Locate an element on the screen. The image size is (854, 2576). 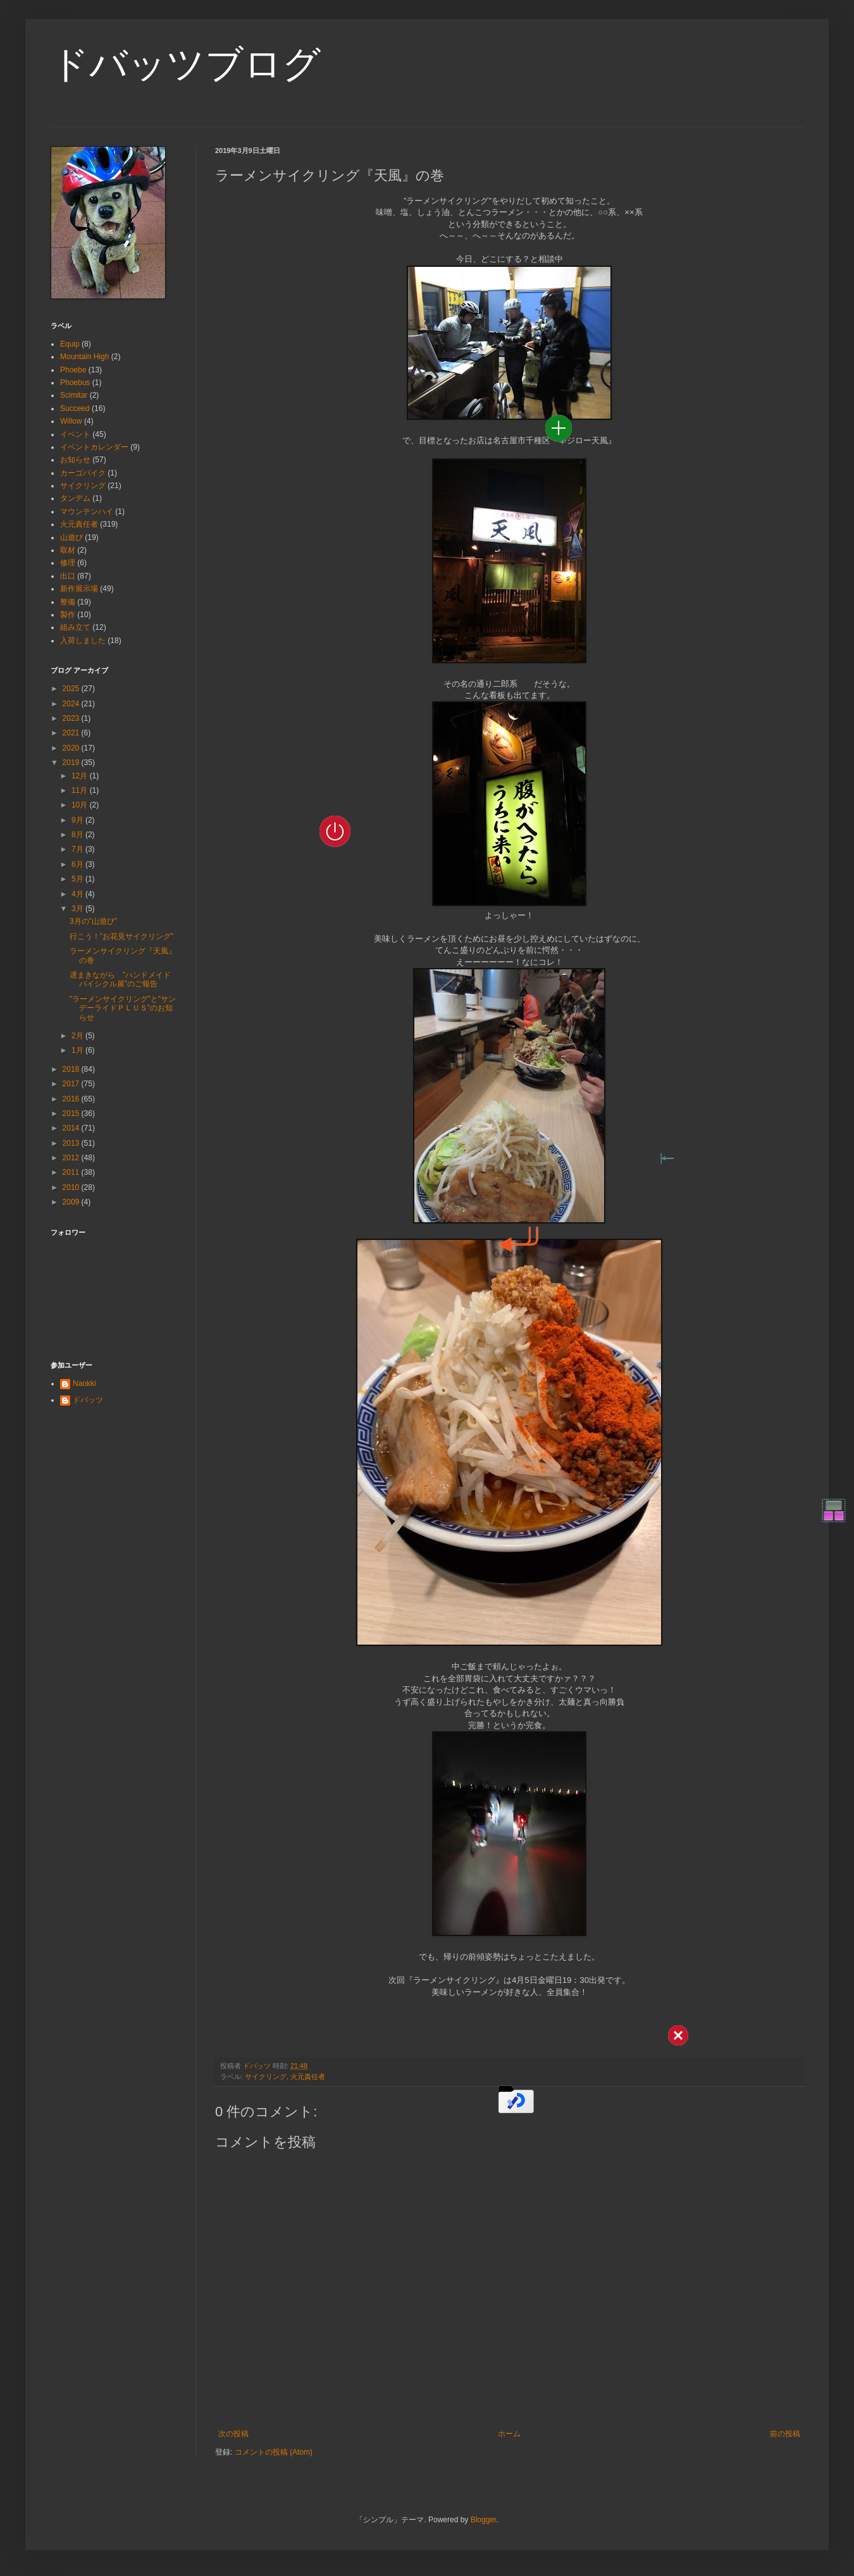
select all items in the current view is located at coordinates (834, 1511).